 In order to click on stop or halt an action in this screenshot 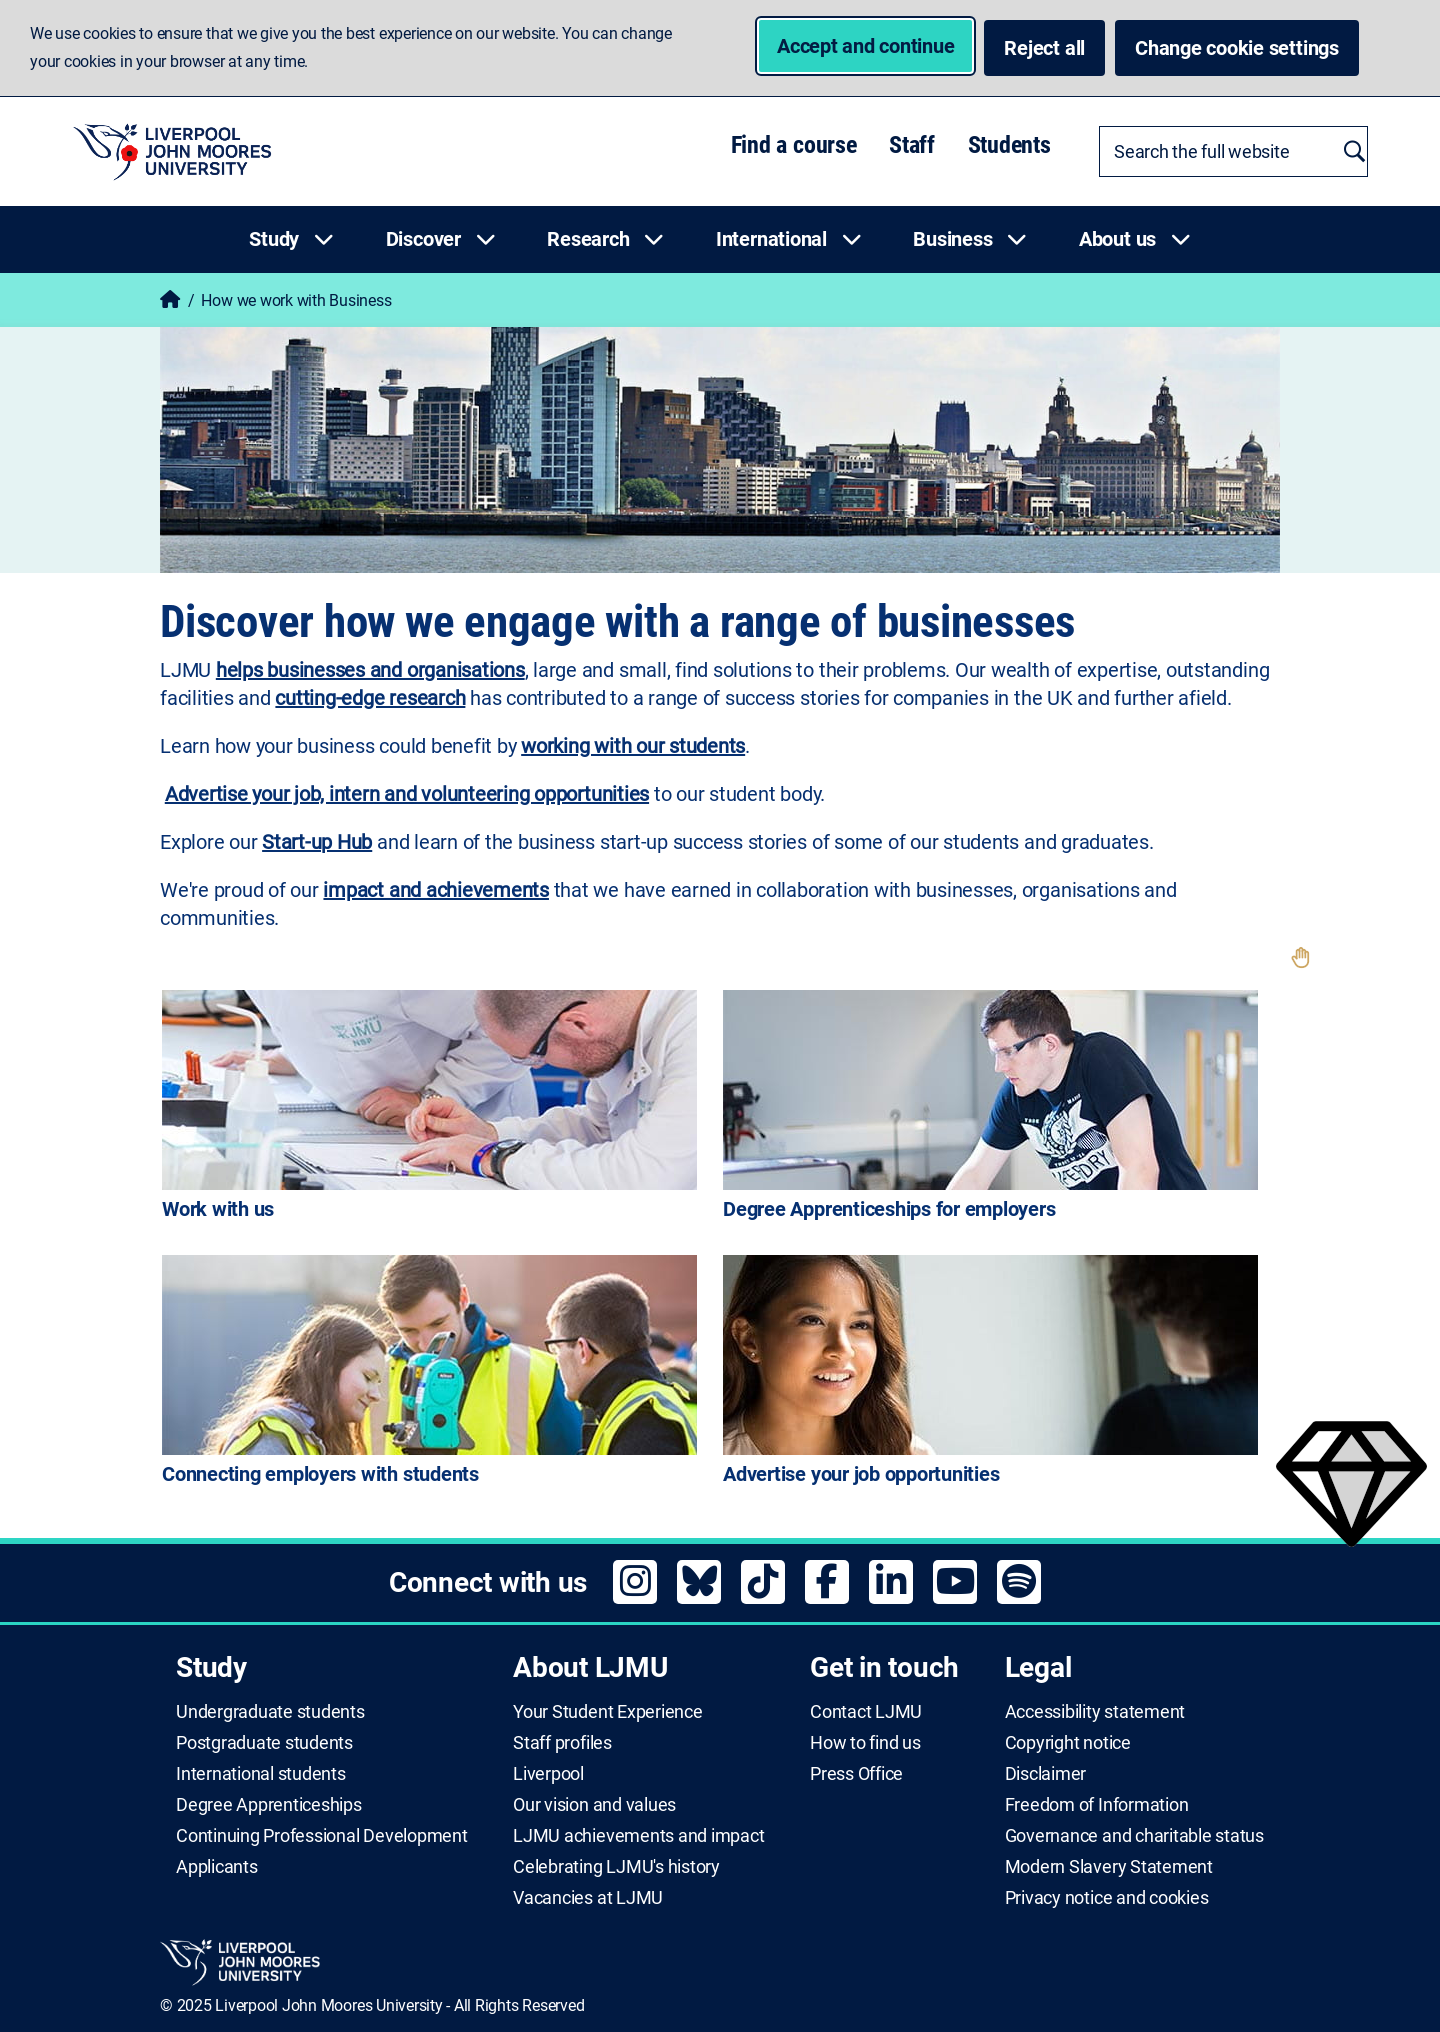, I will do `click(1300, 957)`.